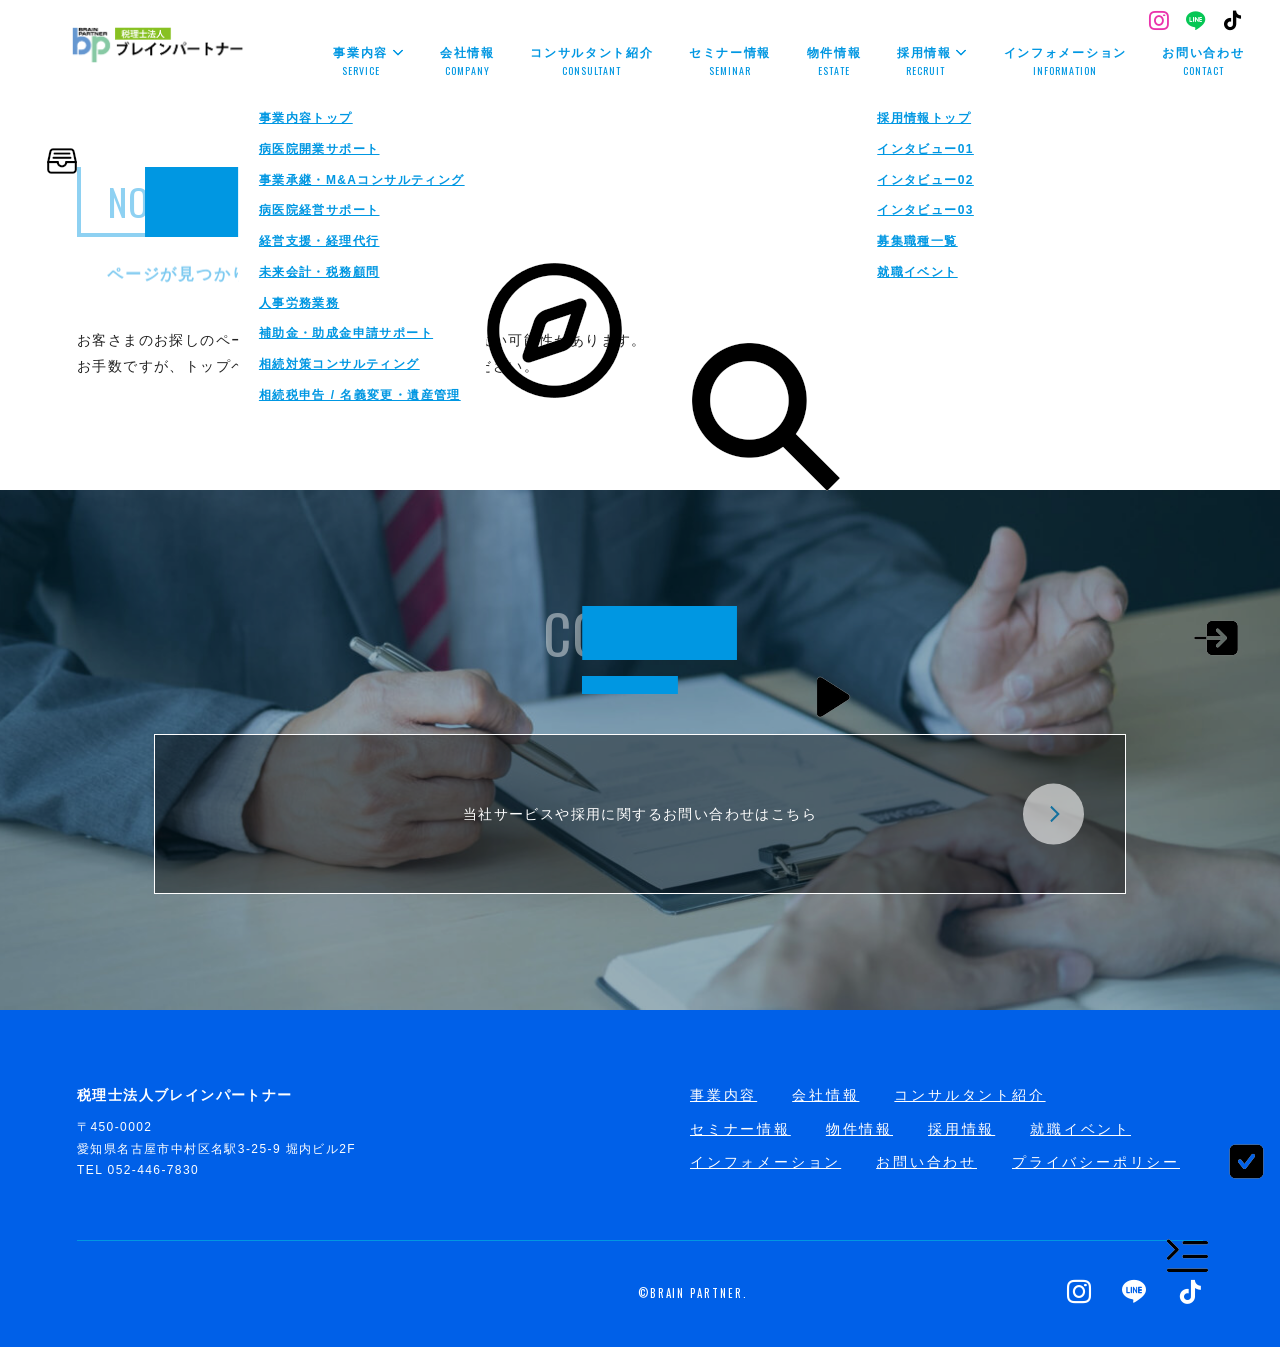 Image resolution: width=1280 pixels, height=1347 pixels. Describe the element at coordinates (1216, 638) in the screenshot. I see `log in or sign in to your account` at that location.